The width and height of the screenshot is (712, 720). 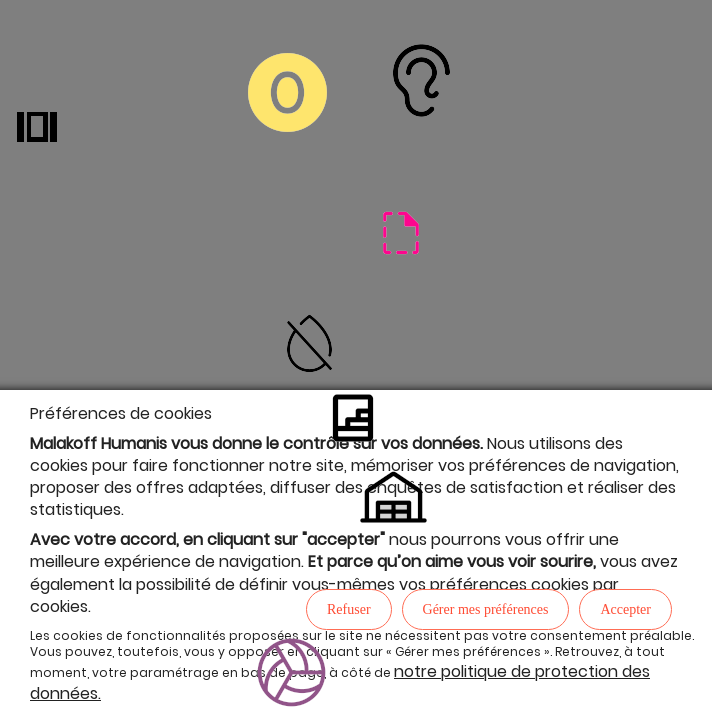 I want to click on a draft or unsaved file, so click(x=401, y=233).